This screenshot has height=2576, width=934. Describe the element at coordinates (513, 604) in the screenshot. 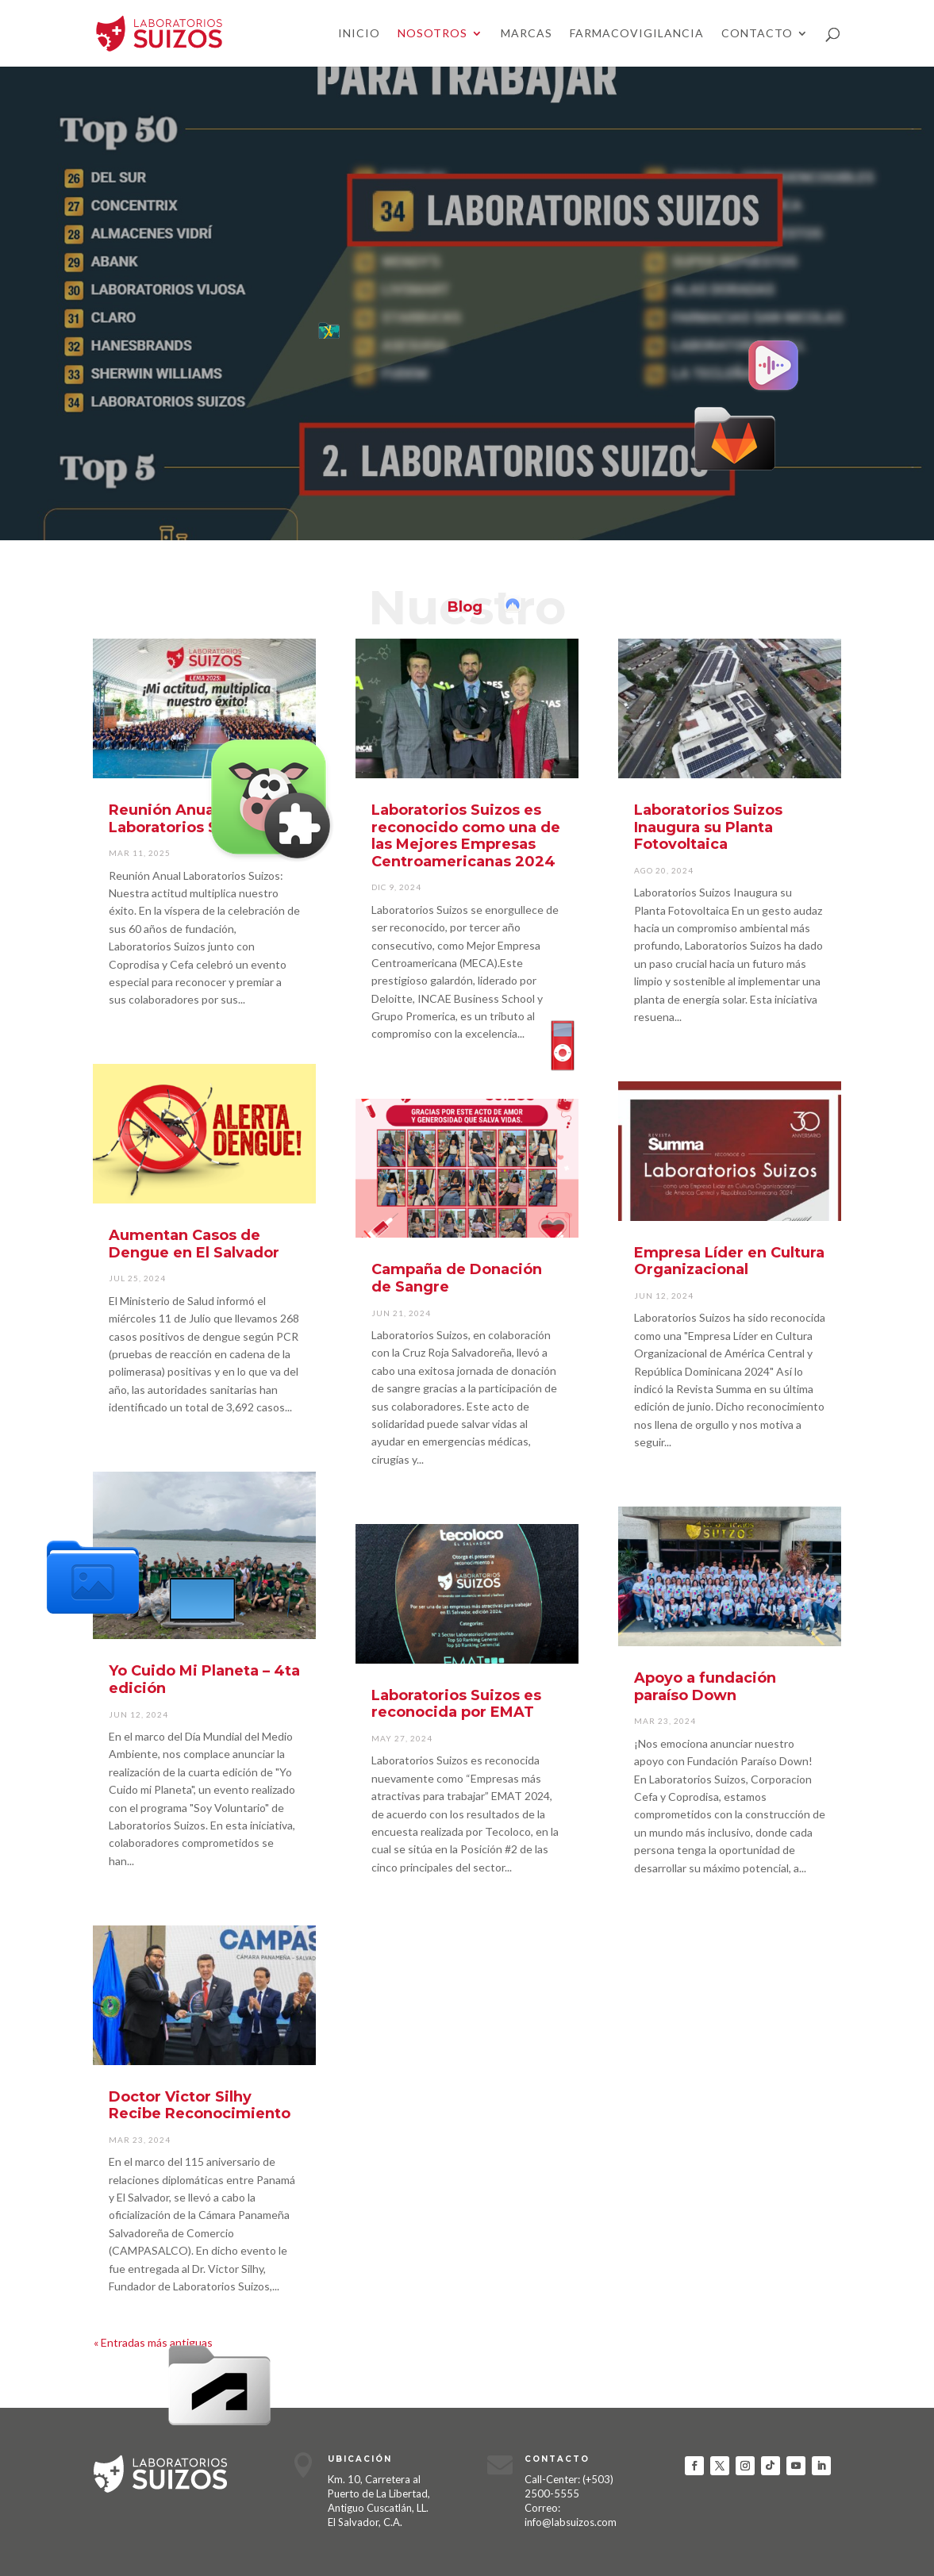

I see `open nordvpn application` at that location.